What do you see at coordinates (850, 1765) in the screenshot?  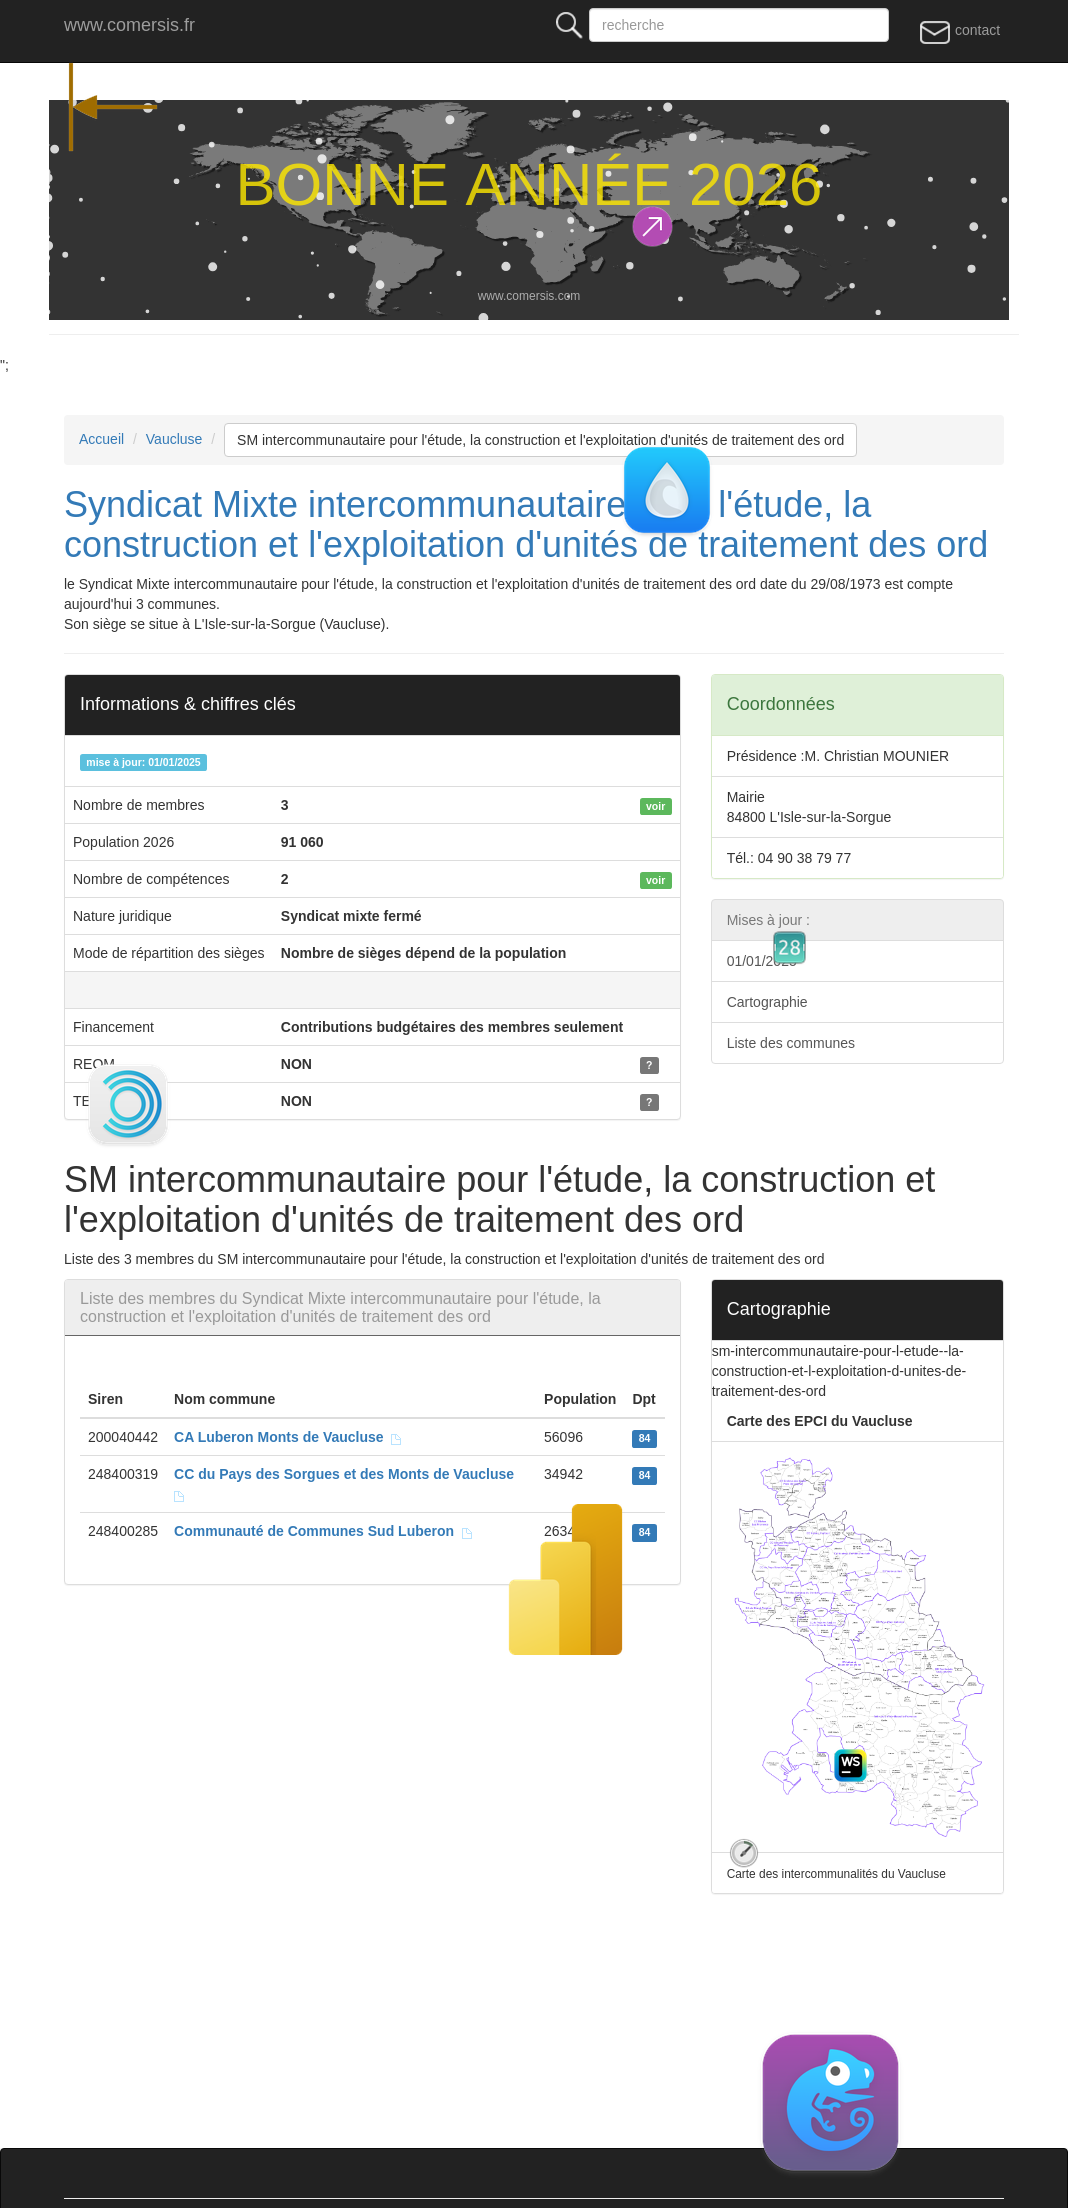 I see `open WebStorm IDE` at bounding box center [850, 1765].